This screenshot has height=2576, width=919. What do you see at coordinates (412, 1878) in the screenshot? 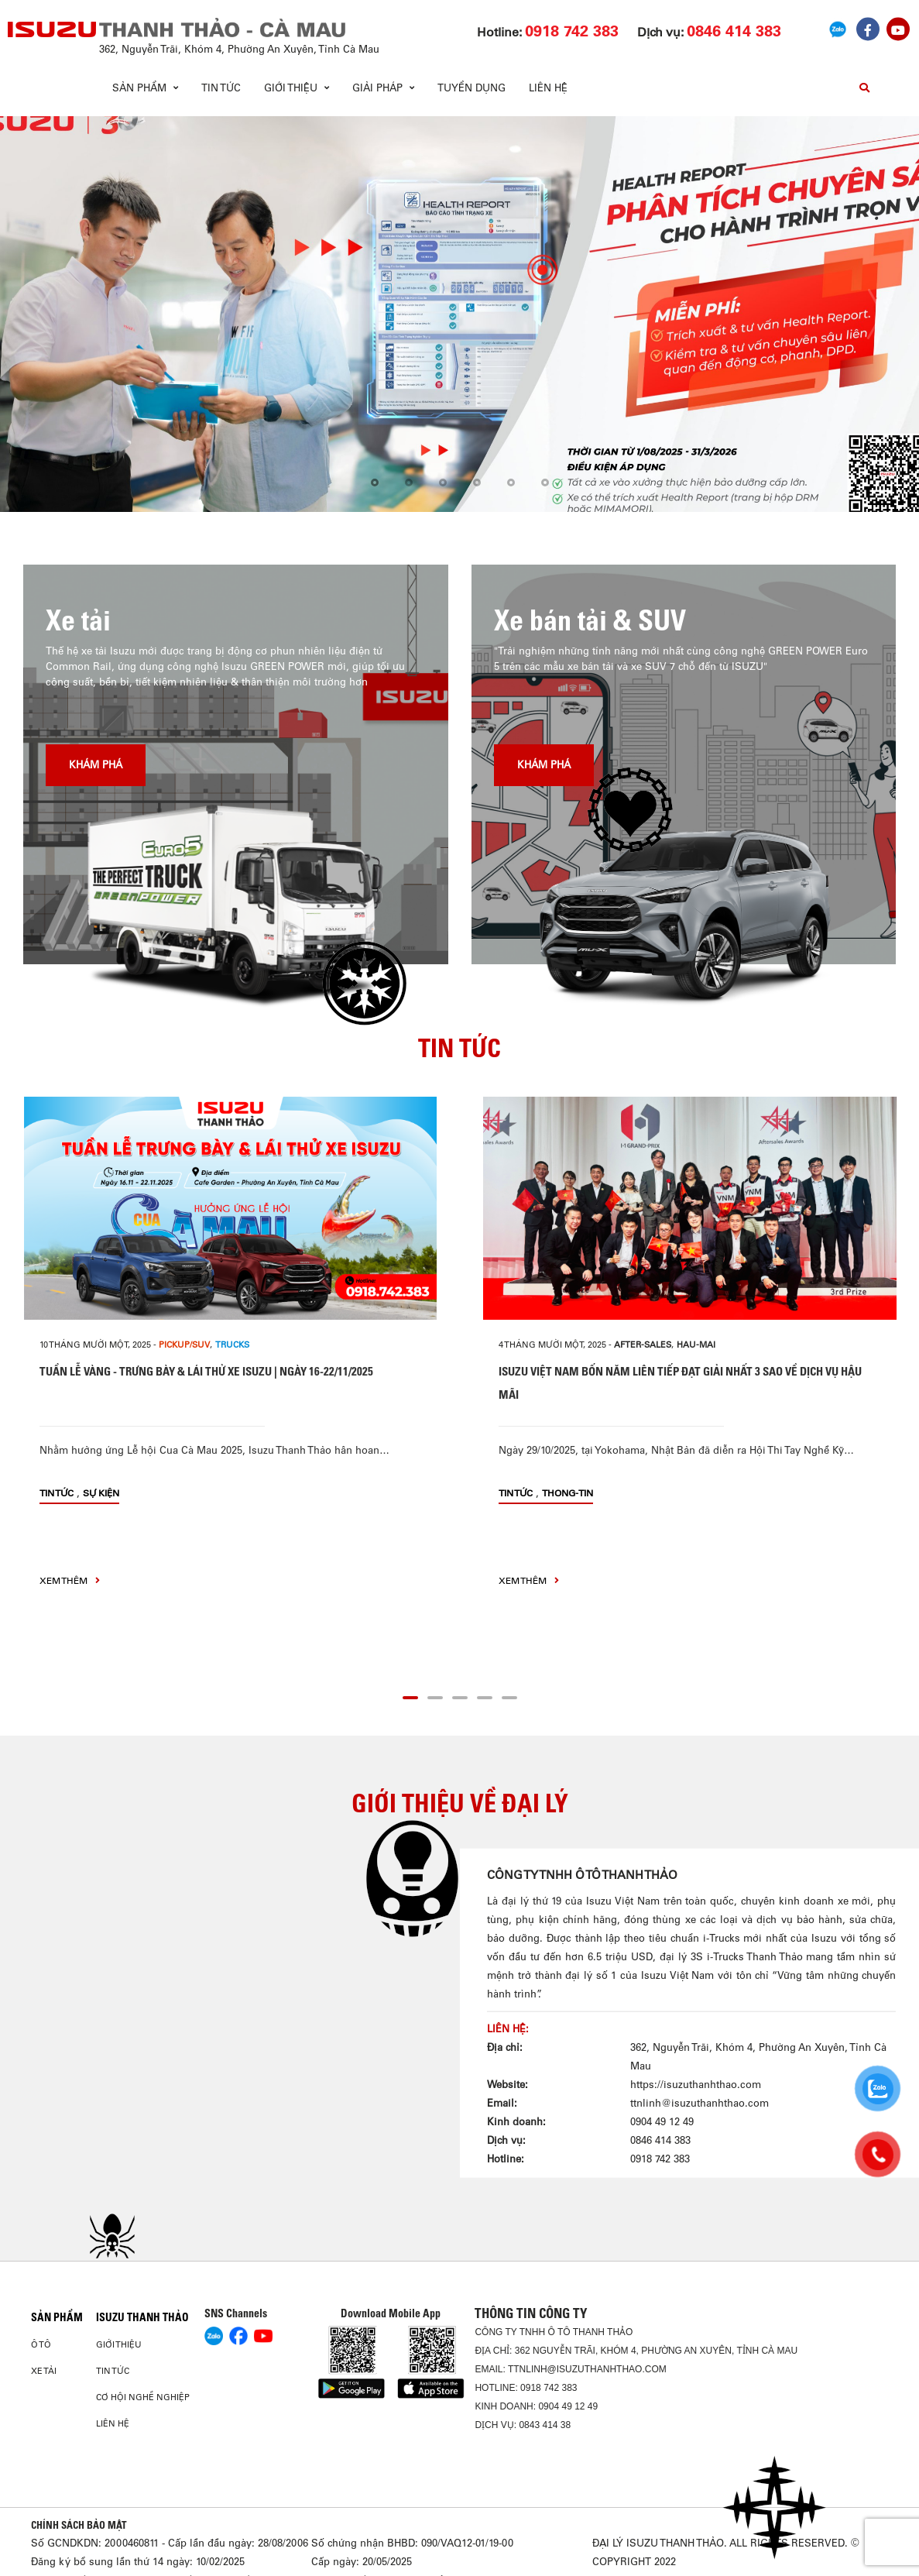
I see `submit a new idea or suggestion` at bounding box center [412, 1878].